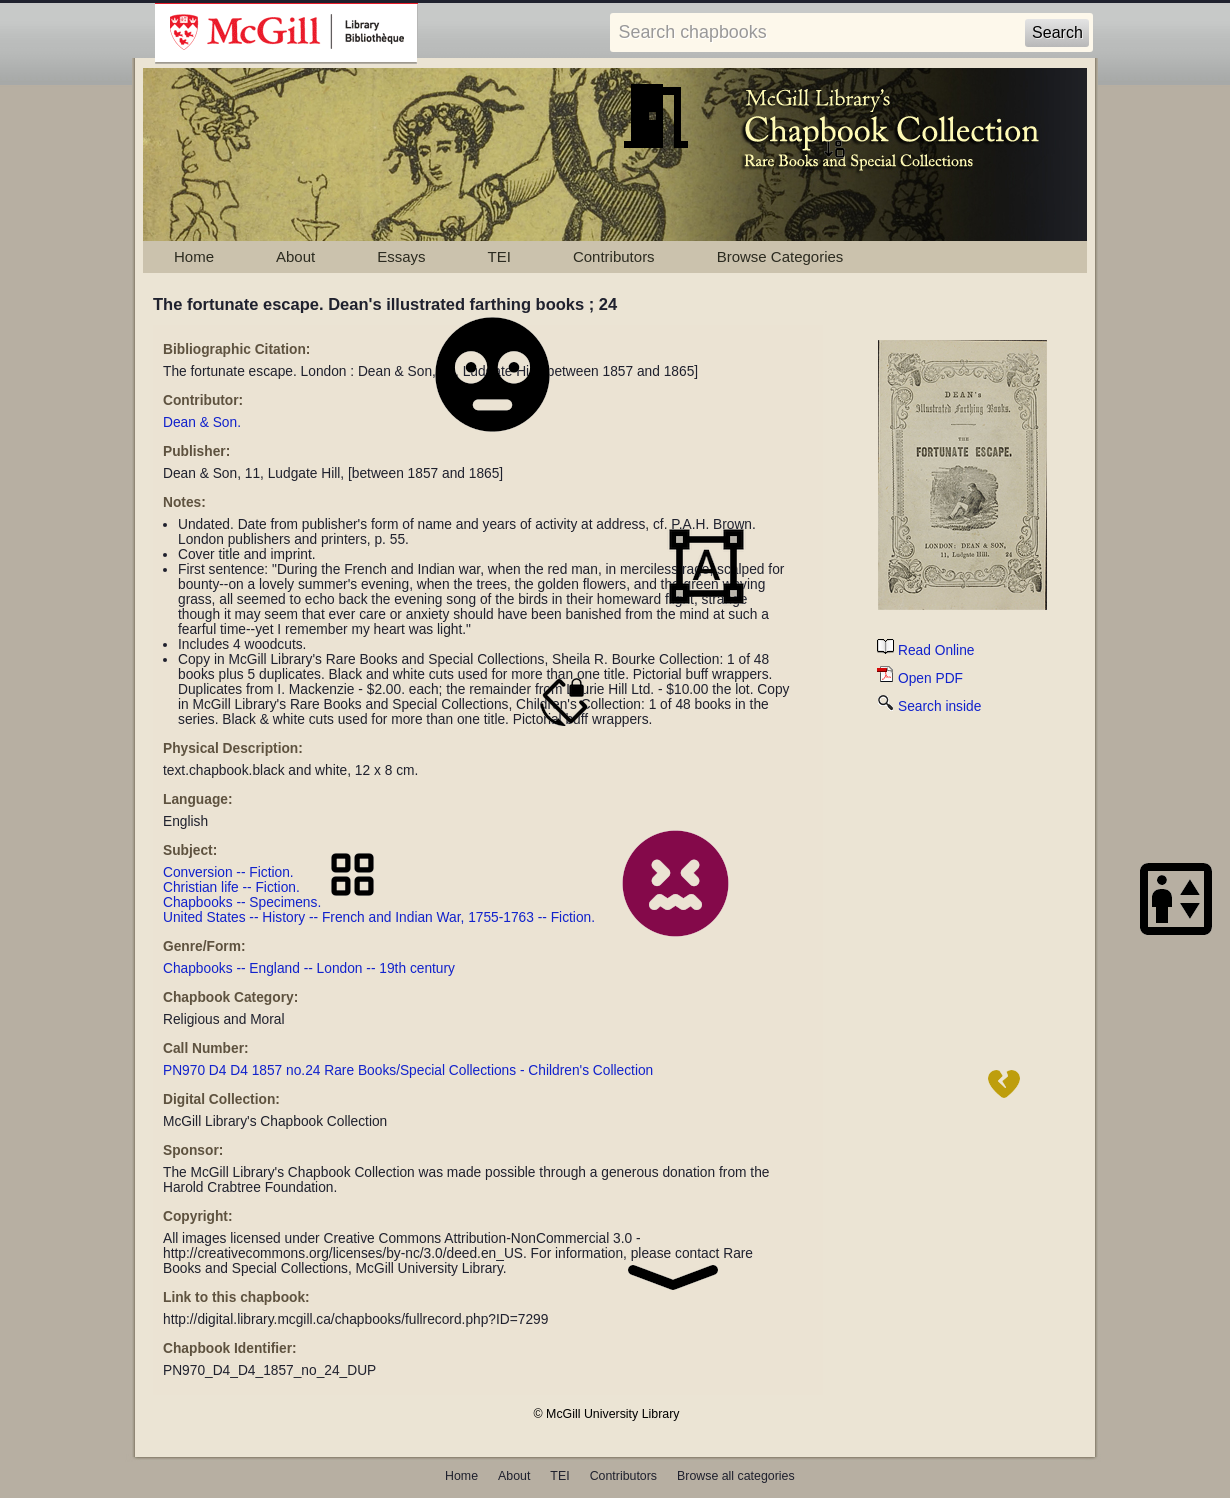  I want to click on open app grid or launcher, so click(352, 874).